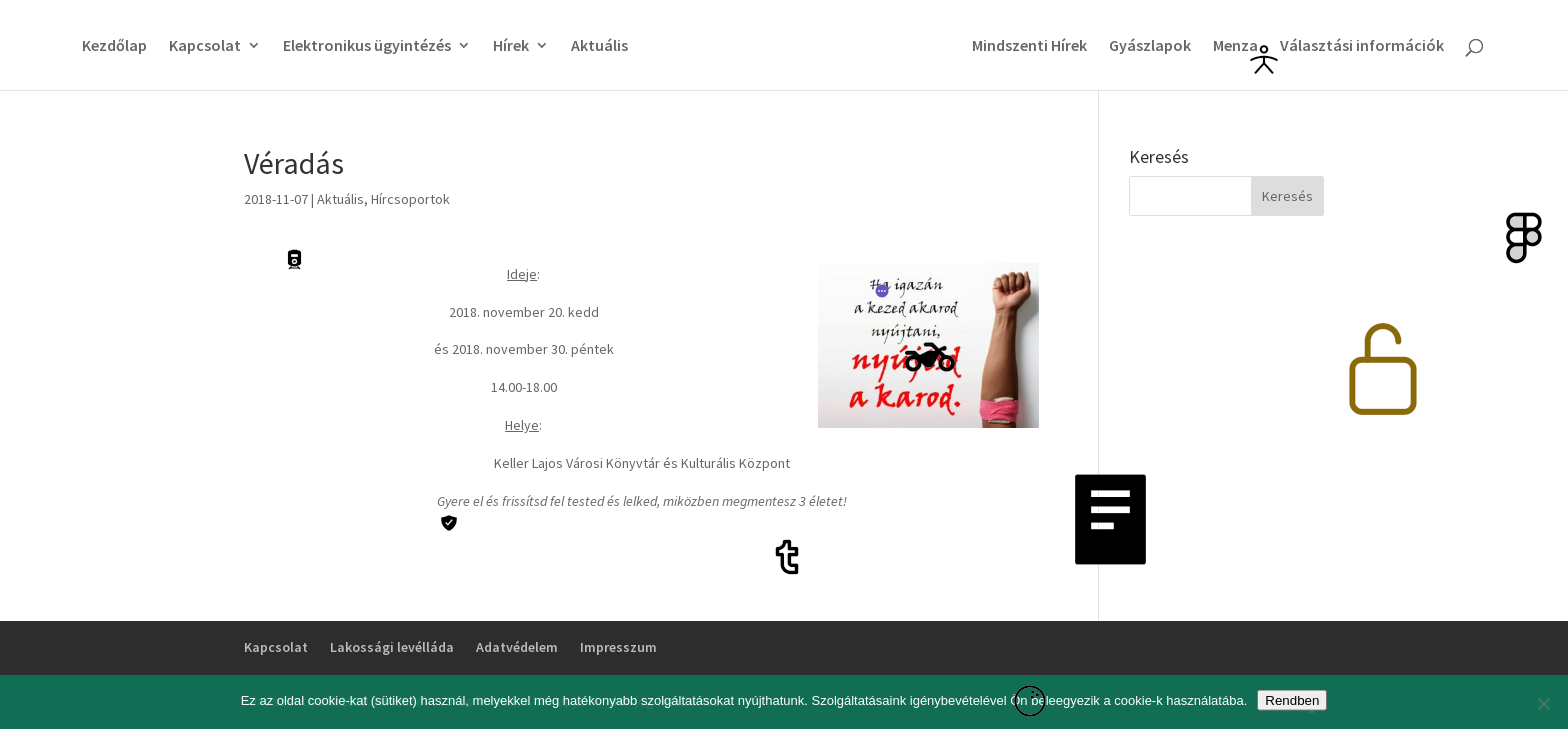 Image resolution: width=1568 pixels, height=729 pixels. I want to click on indicates an unlocked or unsecured state, so click(1383, 369).